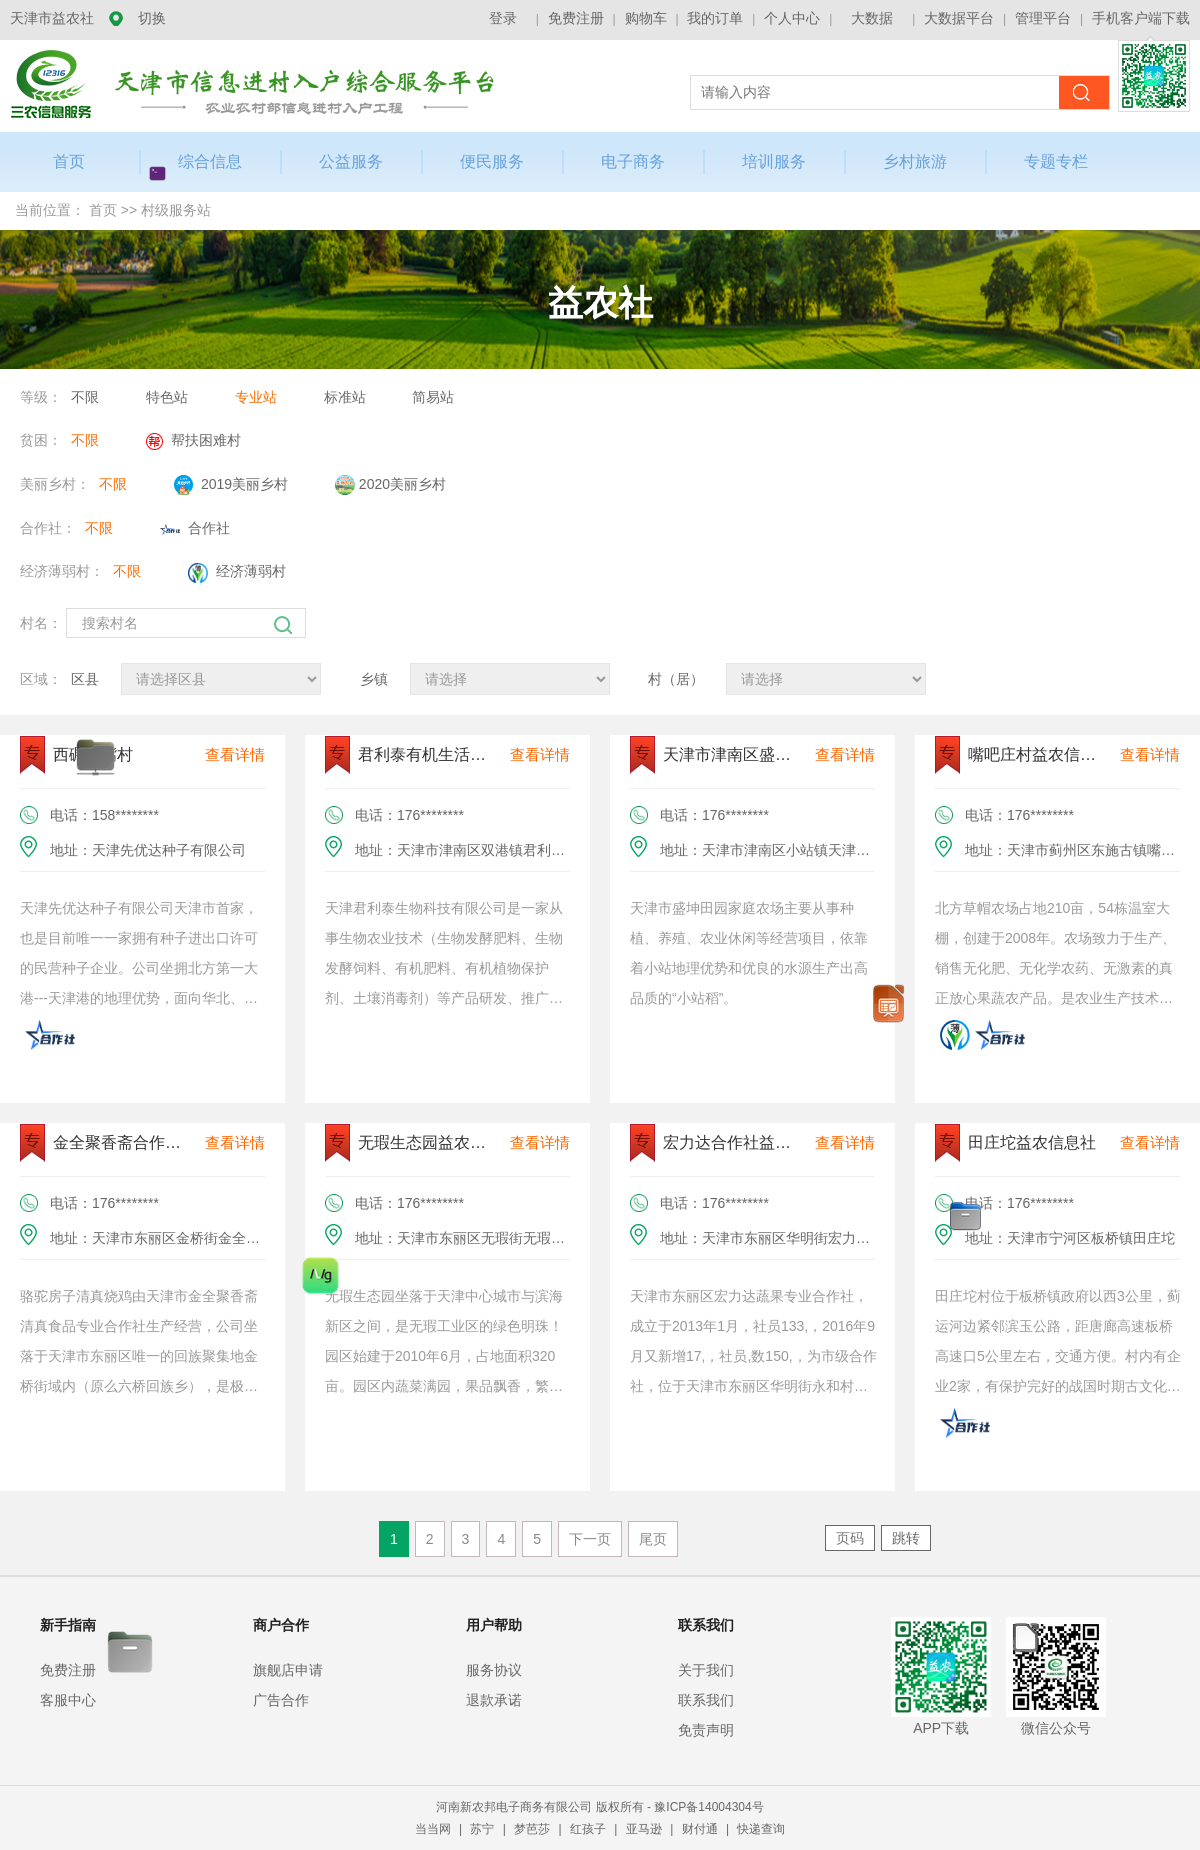 The image size is (1200, 1850). What do you see at coordinates (95, 756) in the screenshot?
I see `access a remote or network folder` at bounding box center [95, 756].